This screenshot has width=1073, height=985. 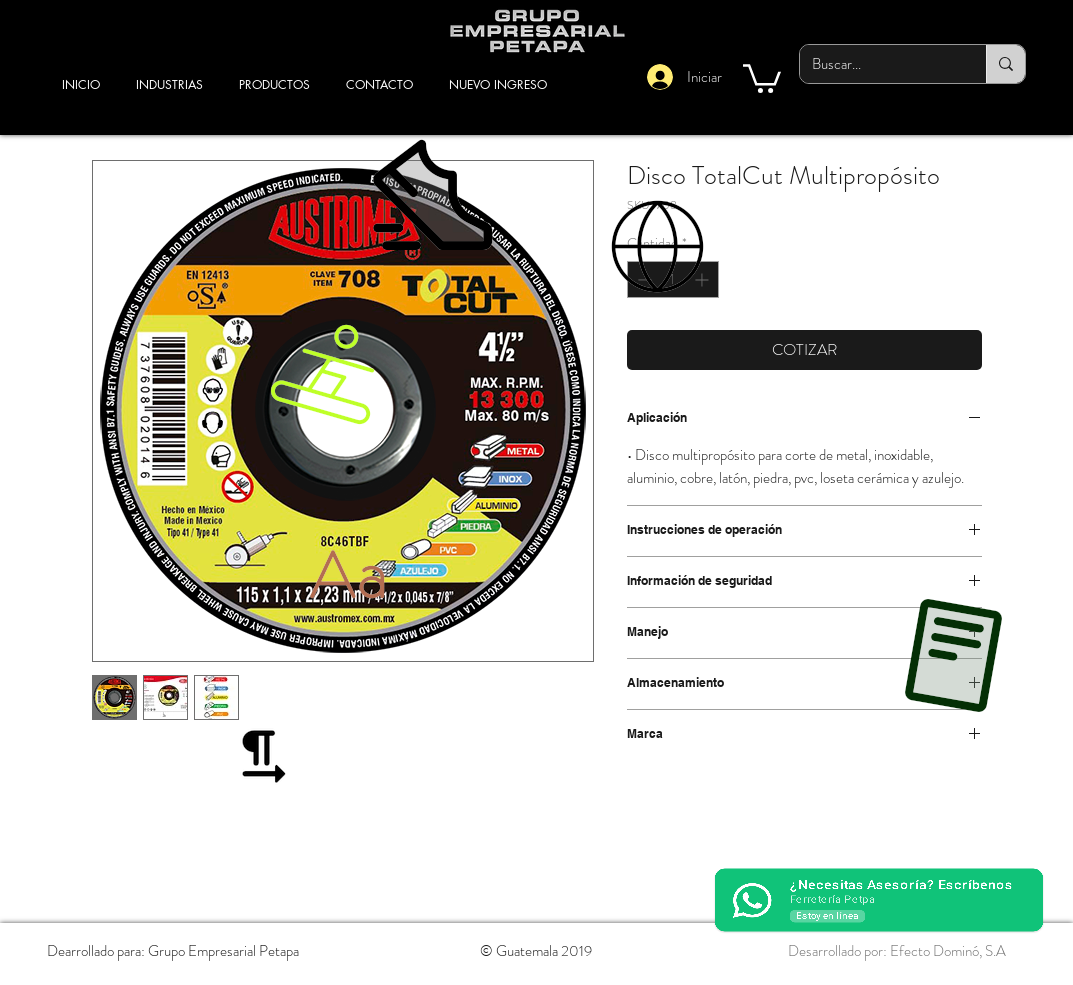 What do you see at coordinates (953, 655) in the screenshot?
I see `view your resume or CV` at bounding box center [953, 655].